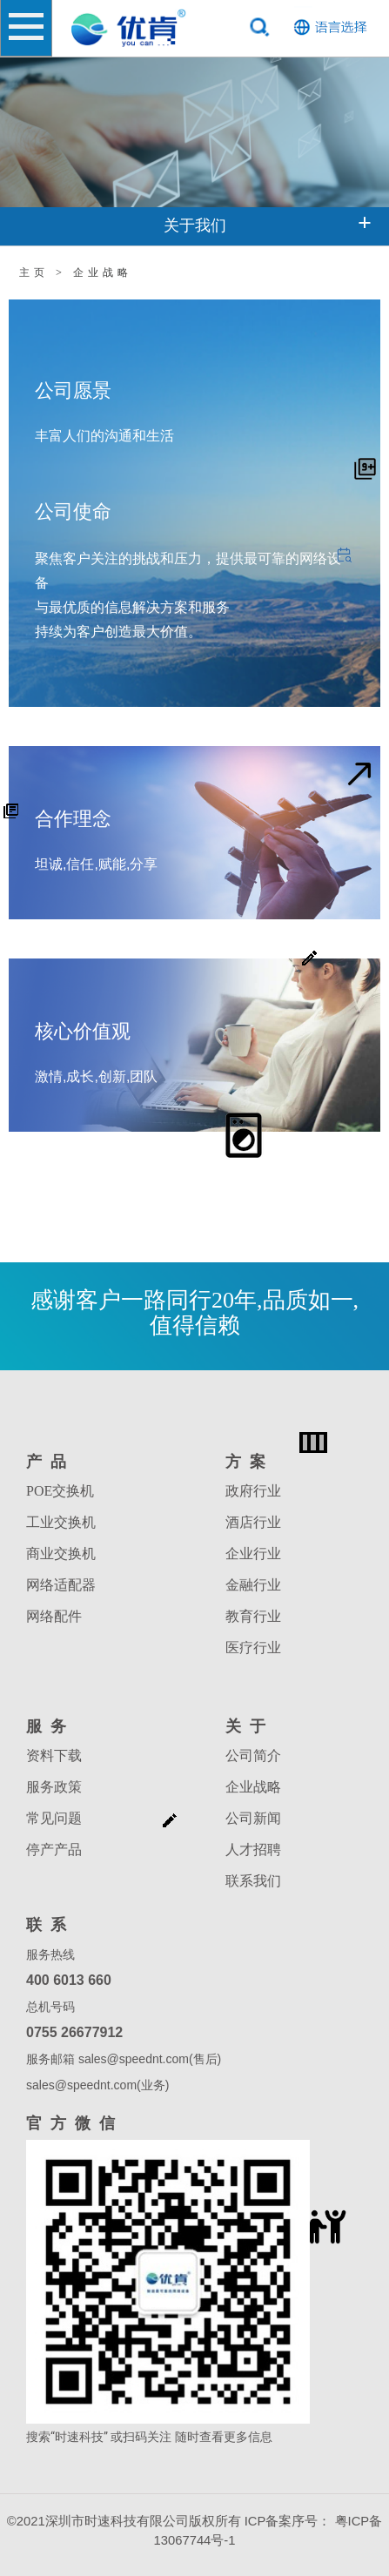 This screenshot has height=2576, width=389. I want to click on report a robbery or theft incident, so click(328, 2227).